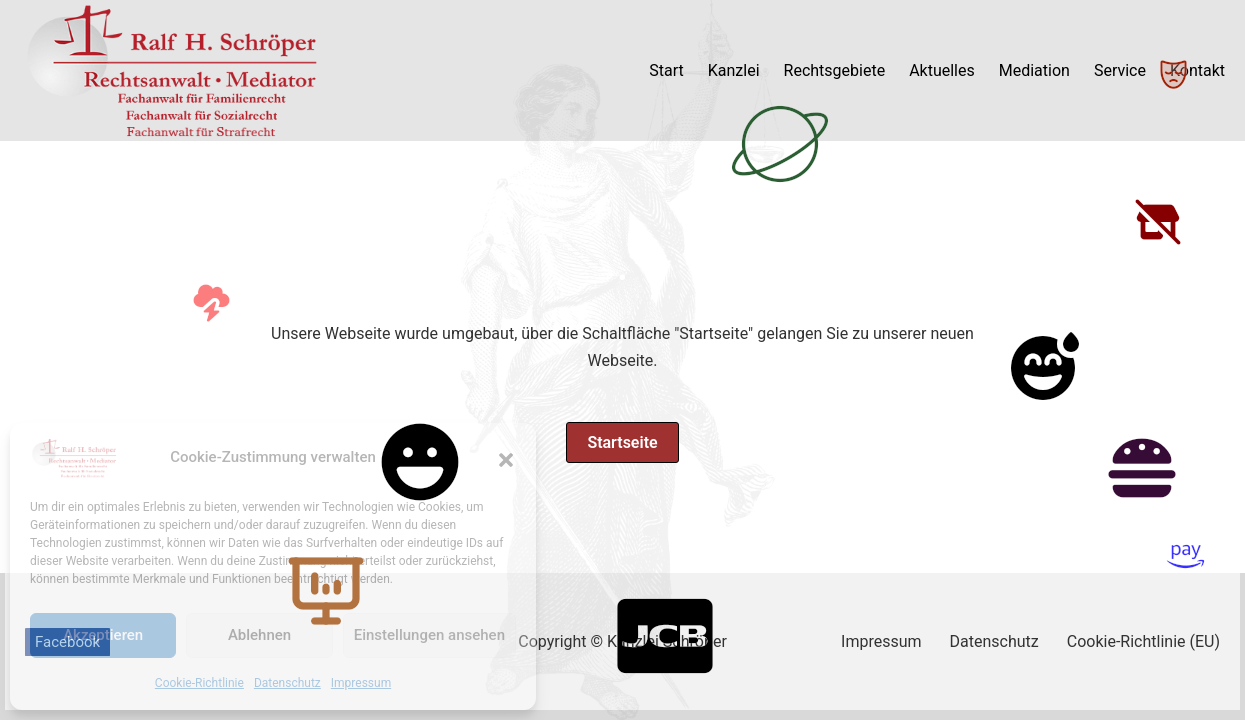 The width and height of the screenshot is (1245, 720). I want to click on open navigation menu, so click(1142, 468).